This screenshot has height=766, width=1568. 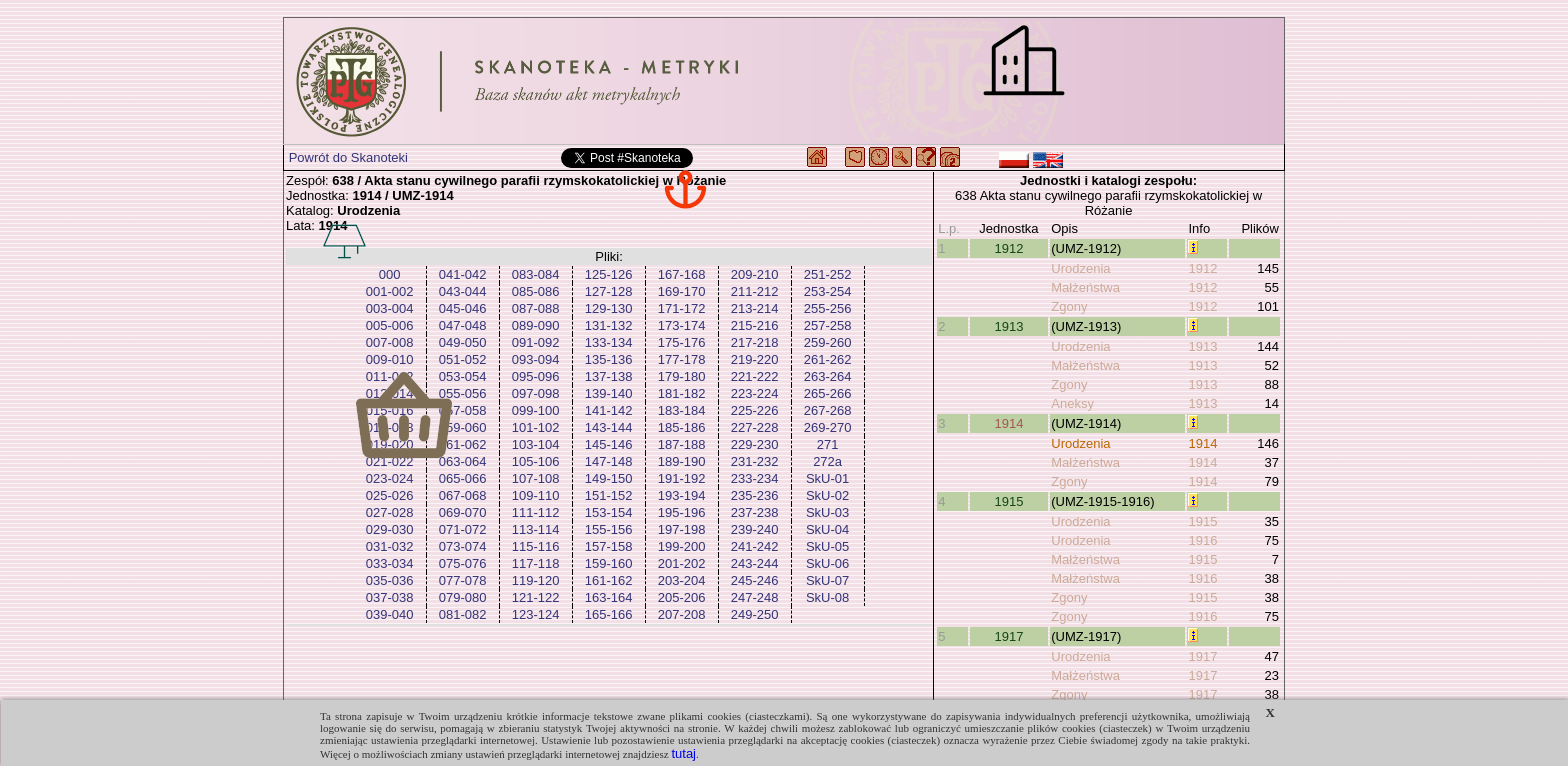 I want to click on view your shopping basket, so click(x=404, y=420).